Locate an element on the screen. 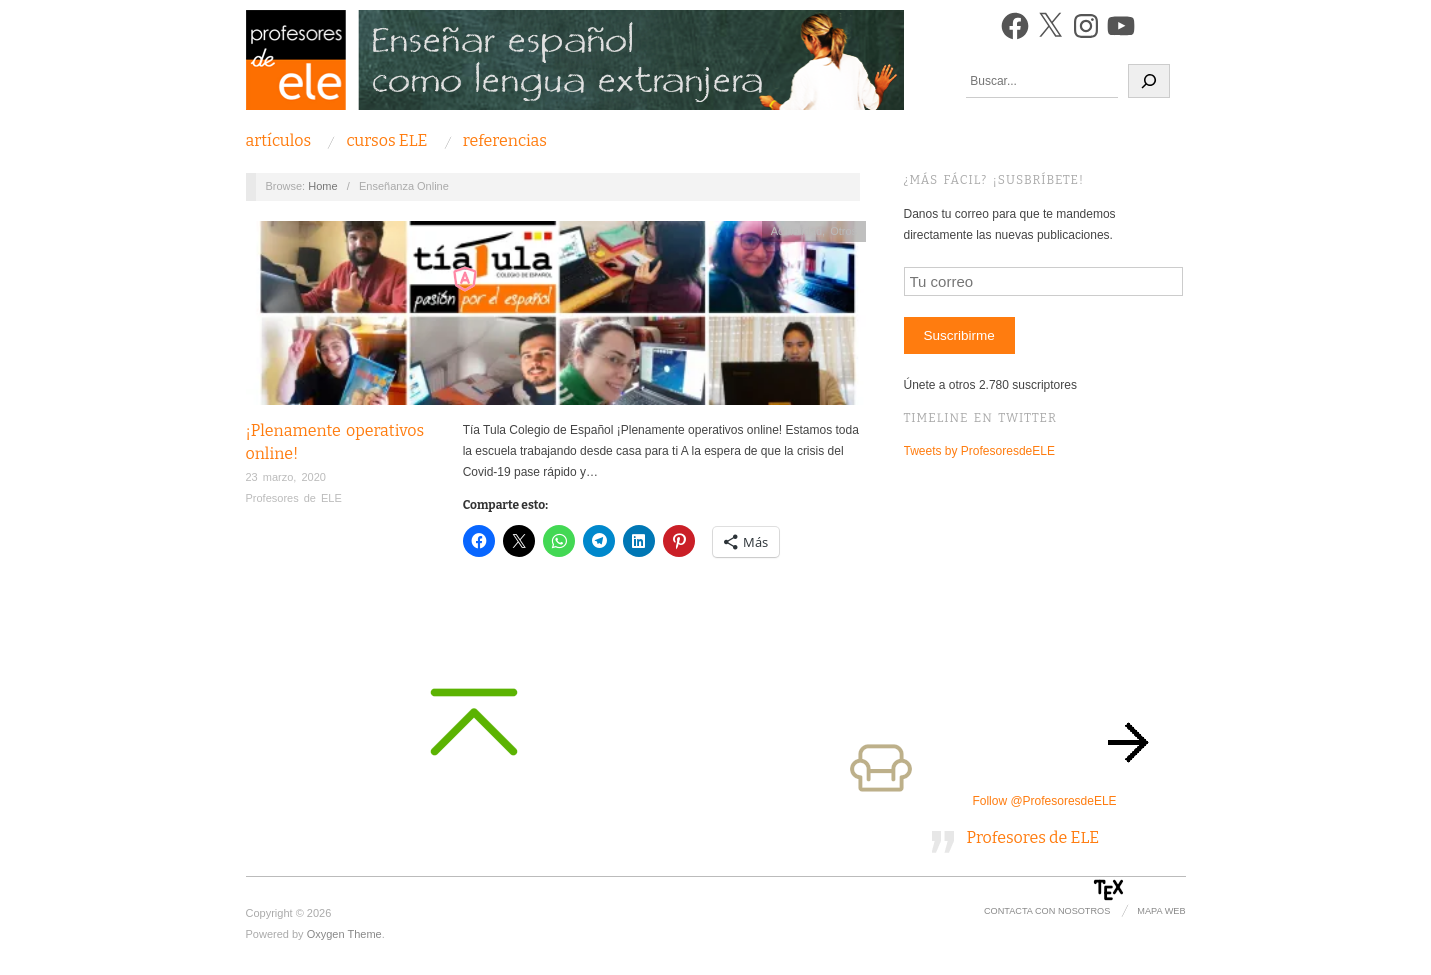 The image size is (1431, 975). navigate to the next item or screen is located at coordinates (1128, 742).